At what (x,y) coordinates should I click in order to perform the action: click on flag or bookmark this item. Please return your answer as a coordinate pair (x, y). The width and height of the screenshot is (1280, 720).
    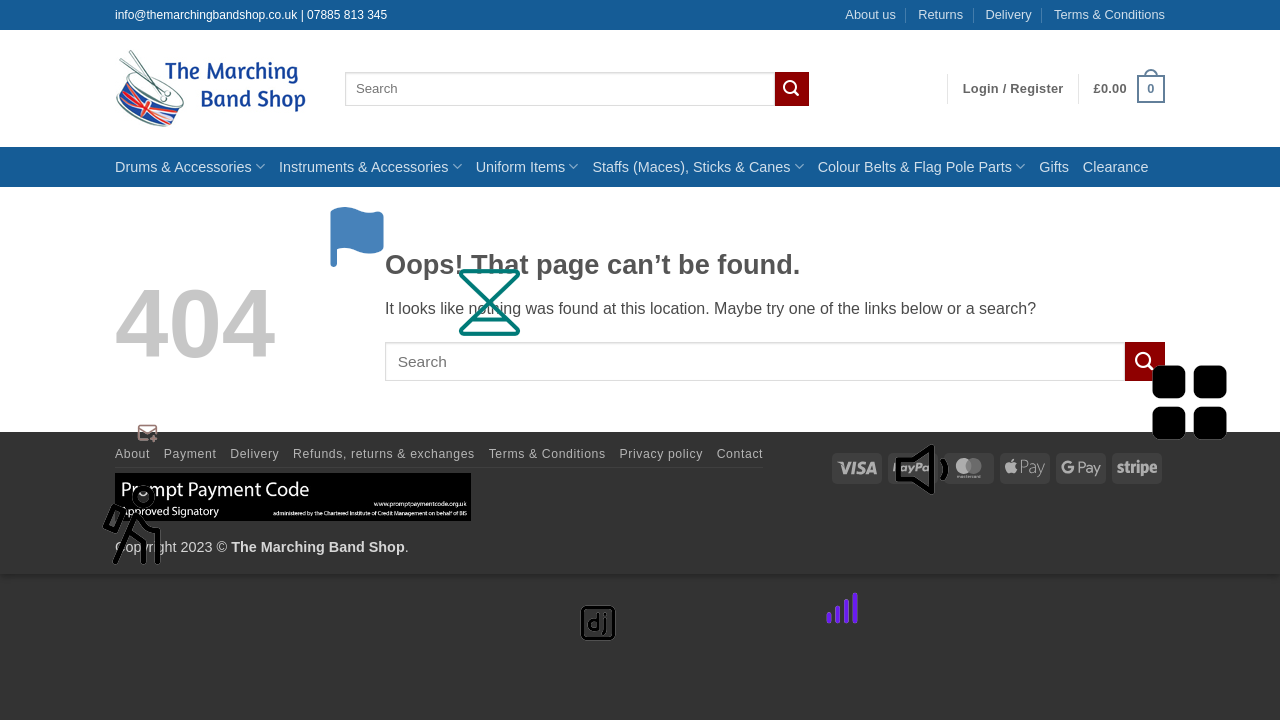
    Looking at the image, I should click on (357, 237).